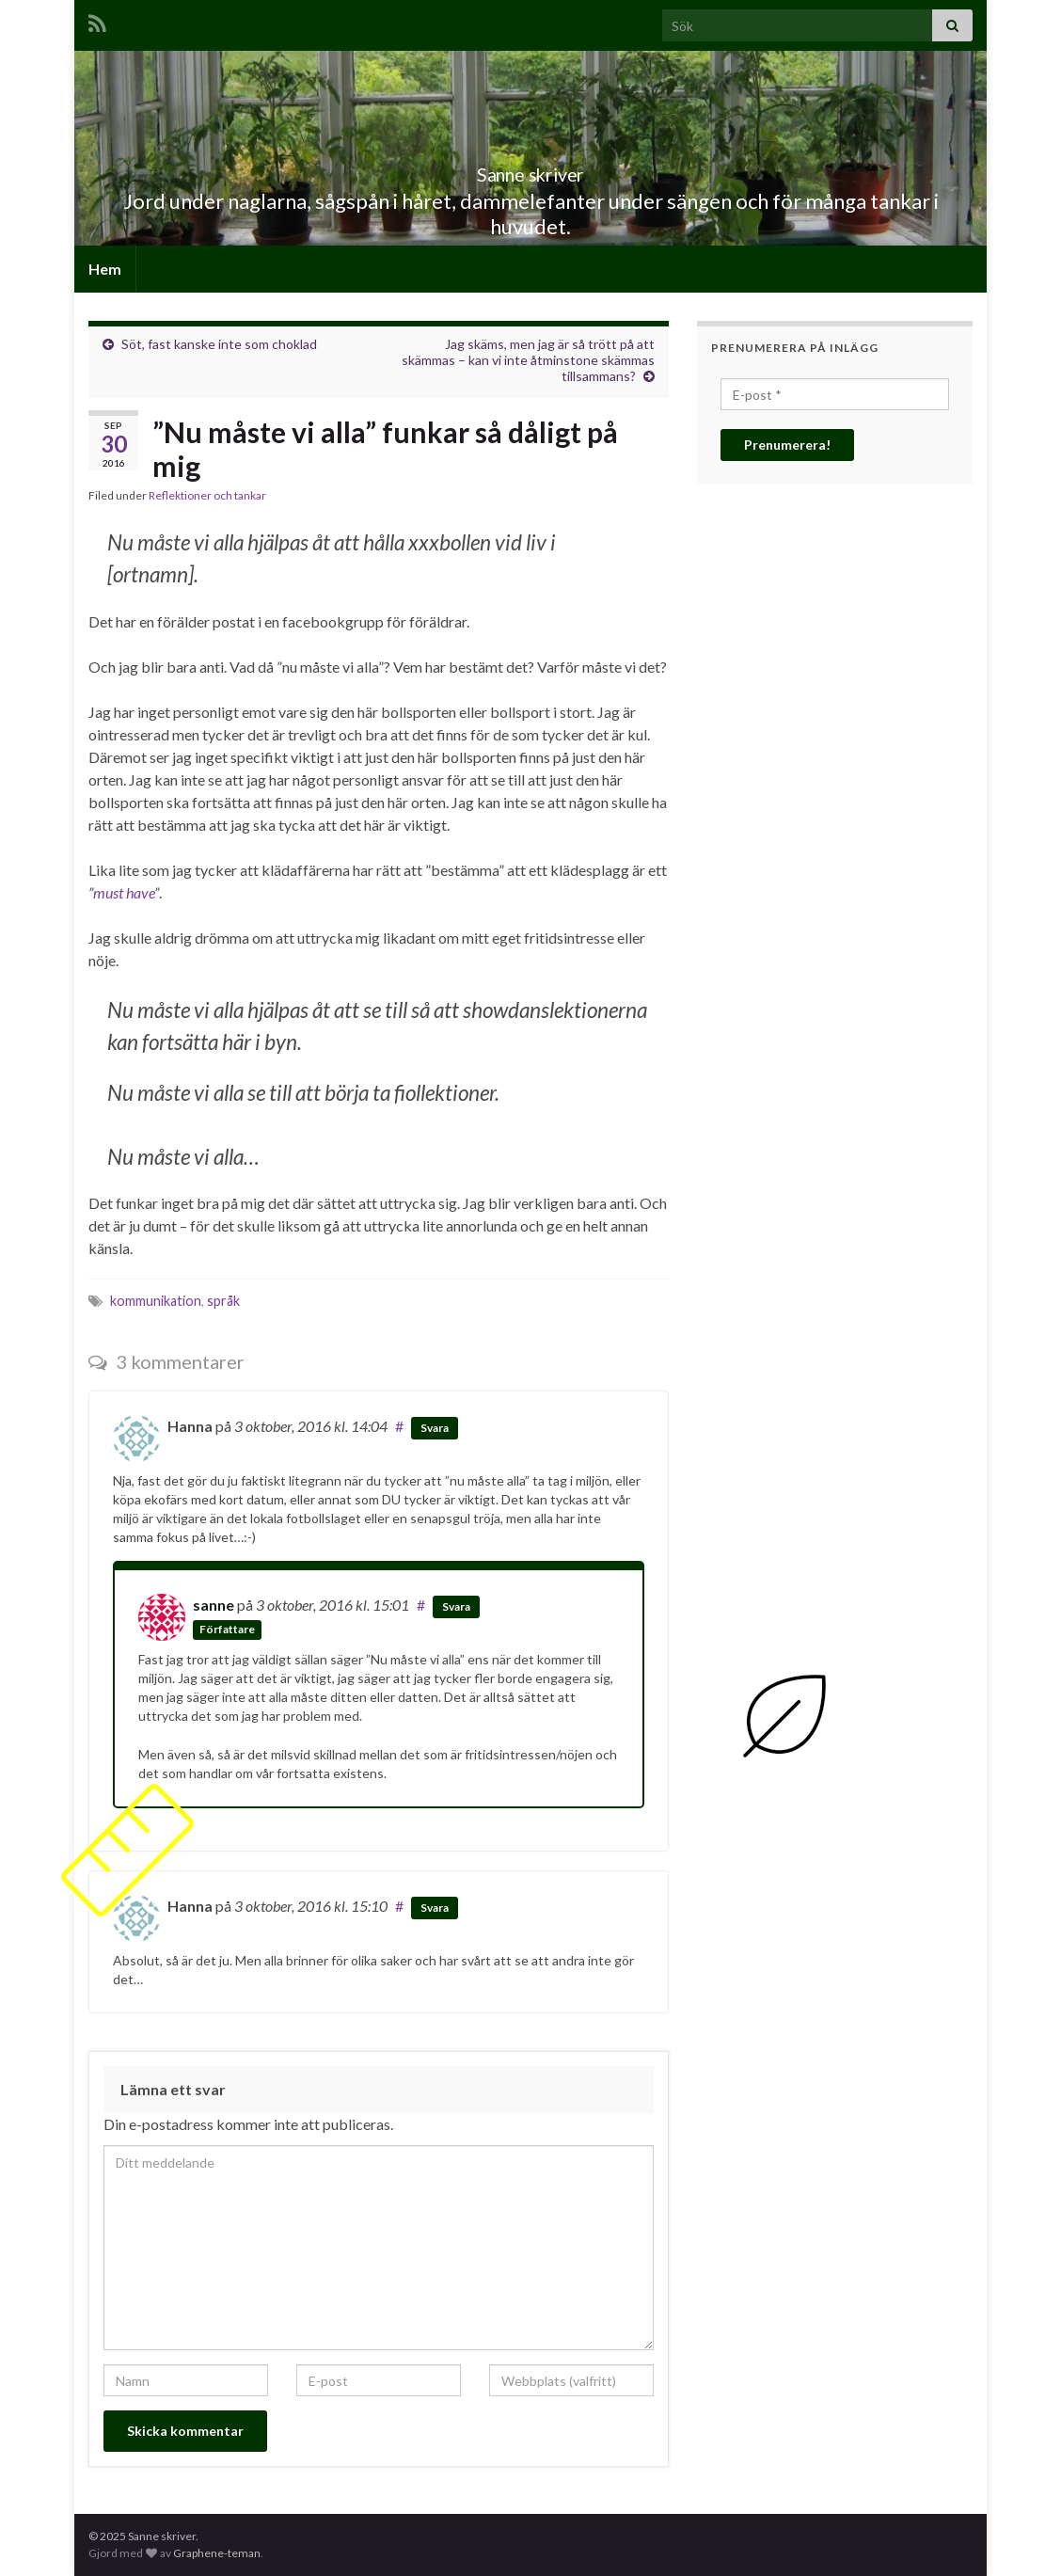 Image resolution: width=1061 pixels, height=2576 pixels. I want to click on indicates eco-friendly or sustainable option, so click(784, 1716).